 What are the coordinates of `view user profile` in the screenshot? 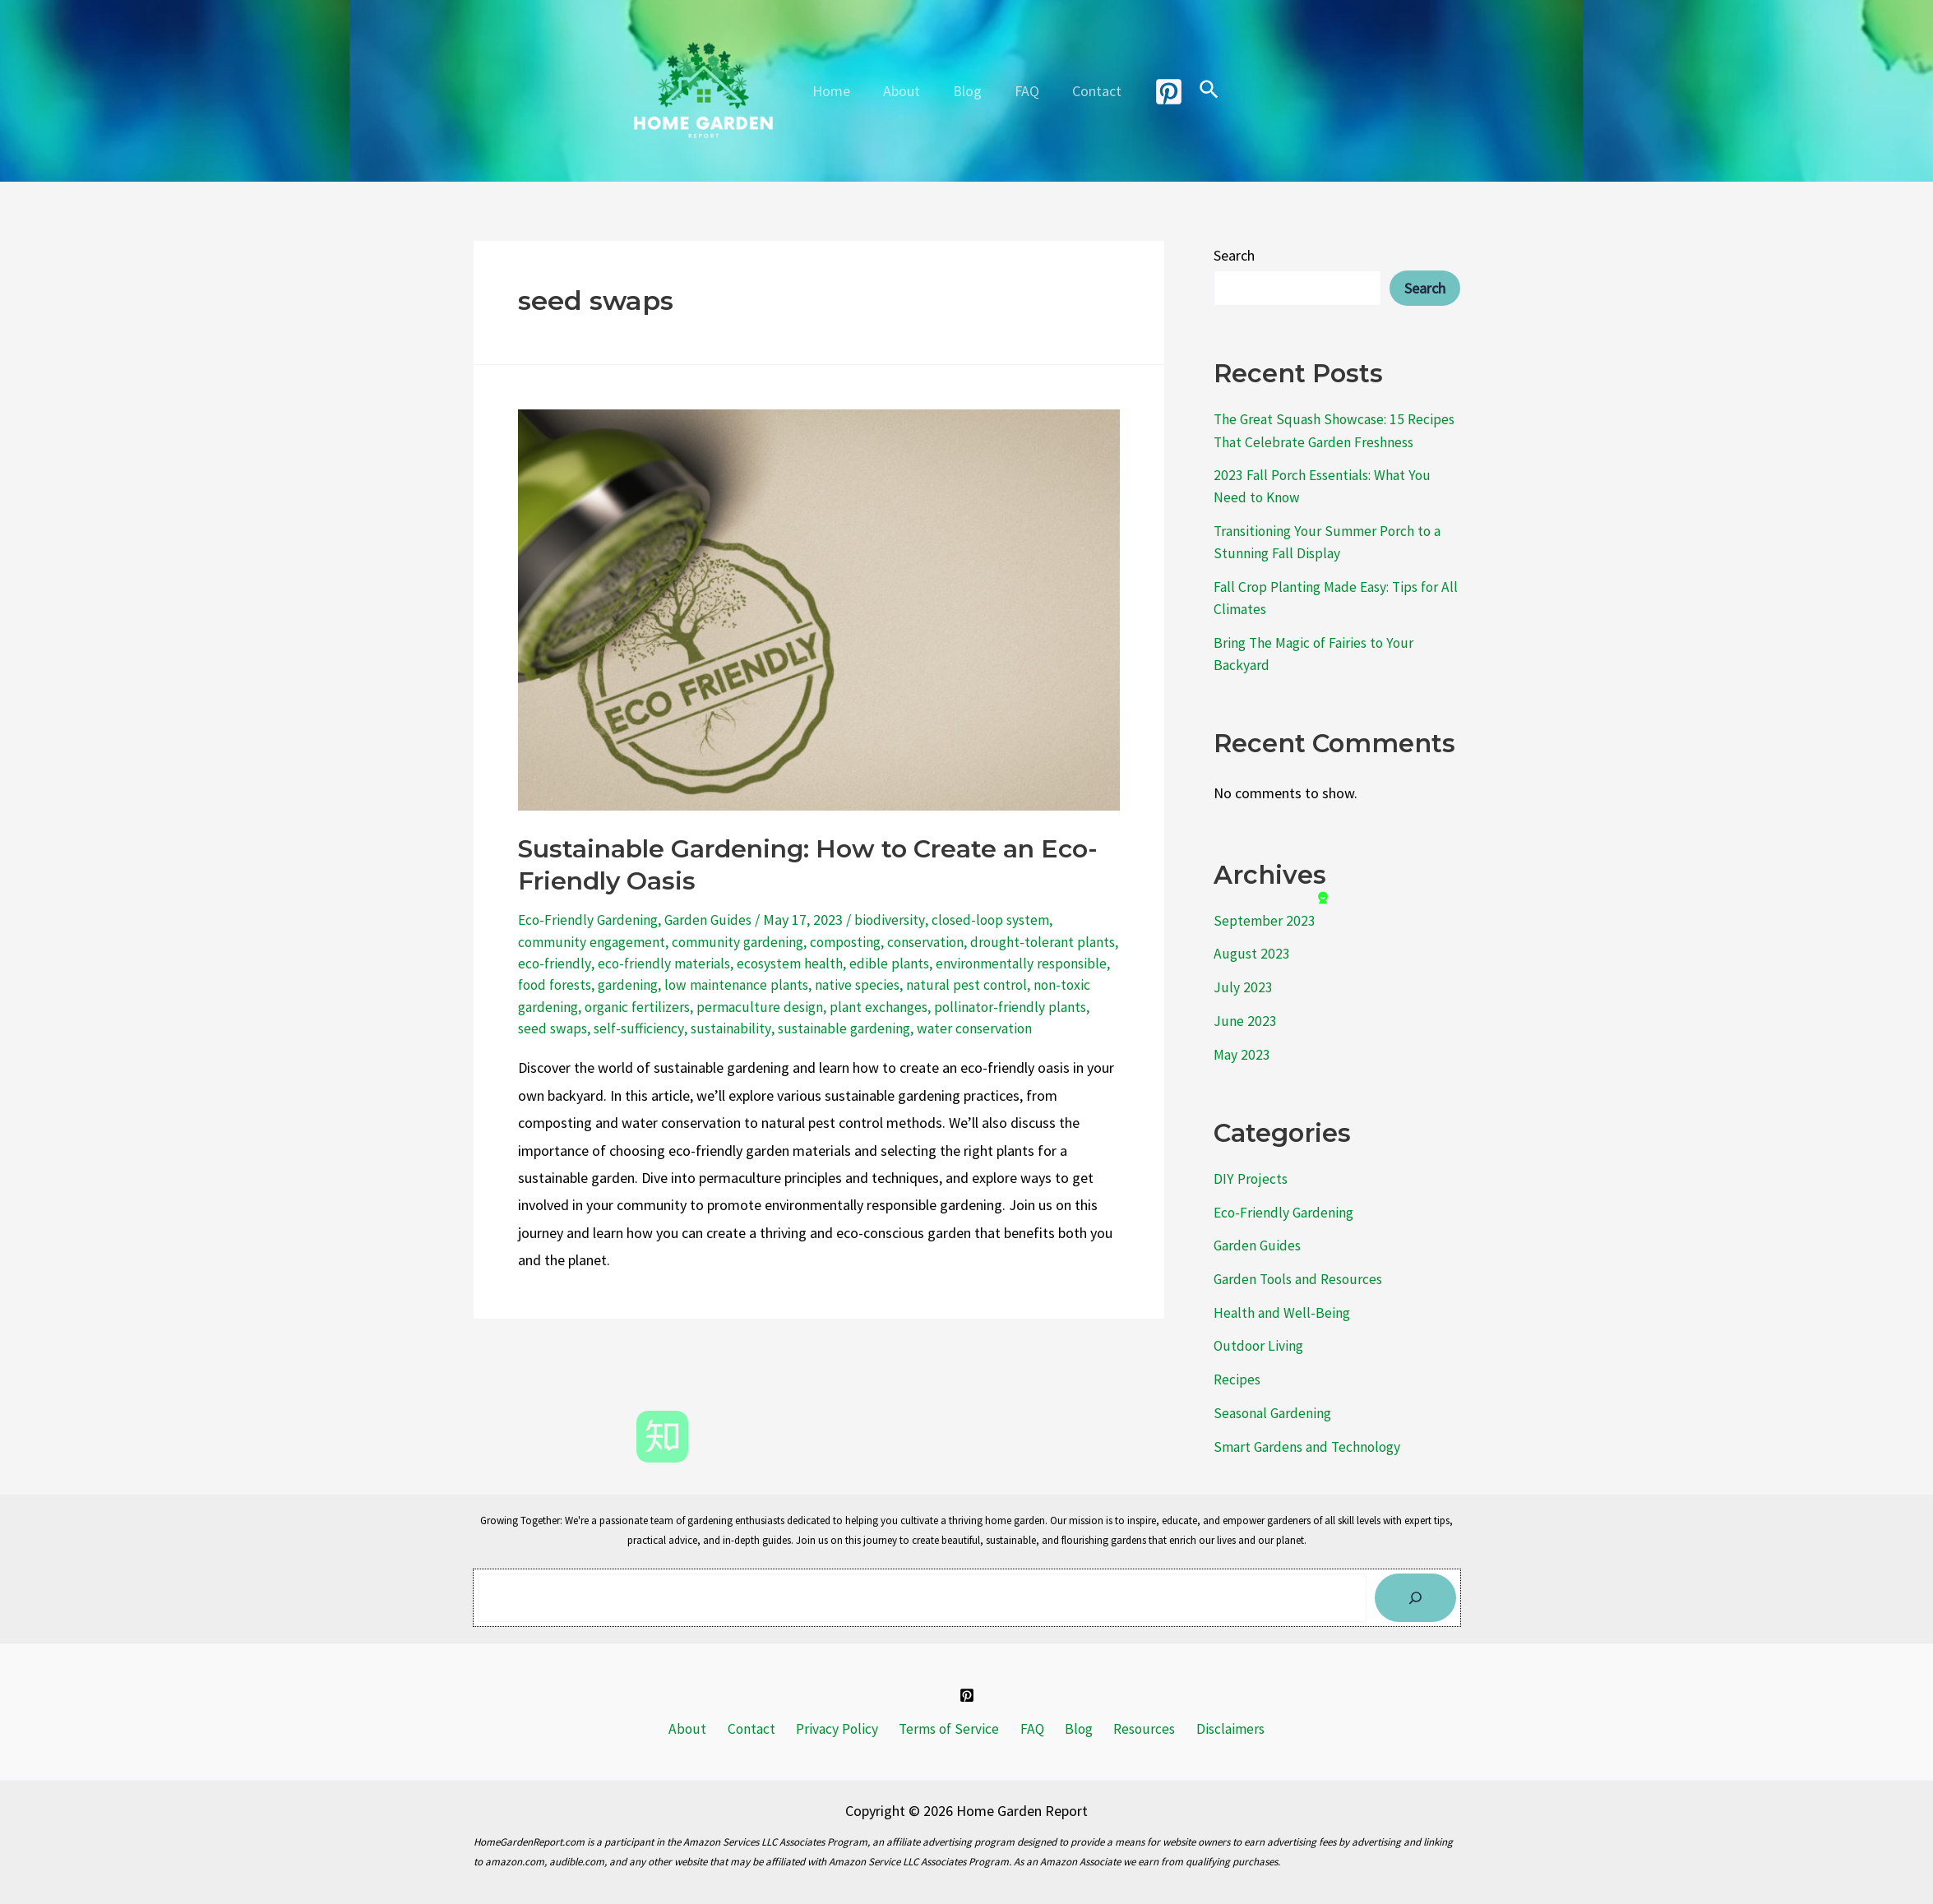 It's located at (1323, 898).